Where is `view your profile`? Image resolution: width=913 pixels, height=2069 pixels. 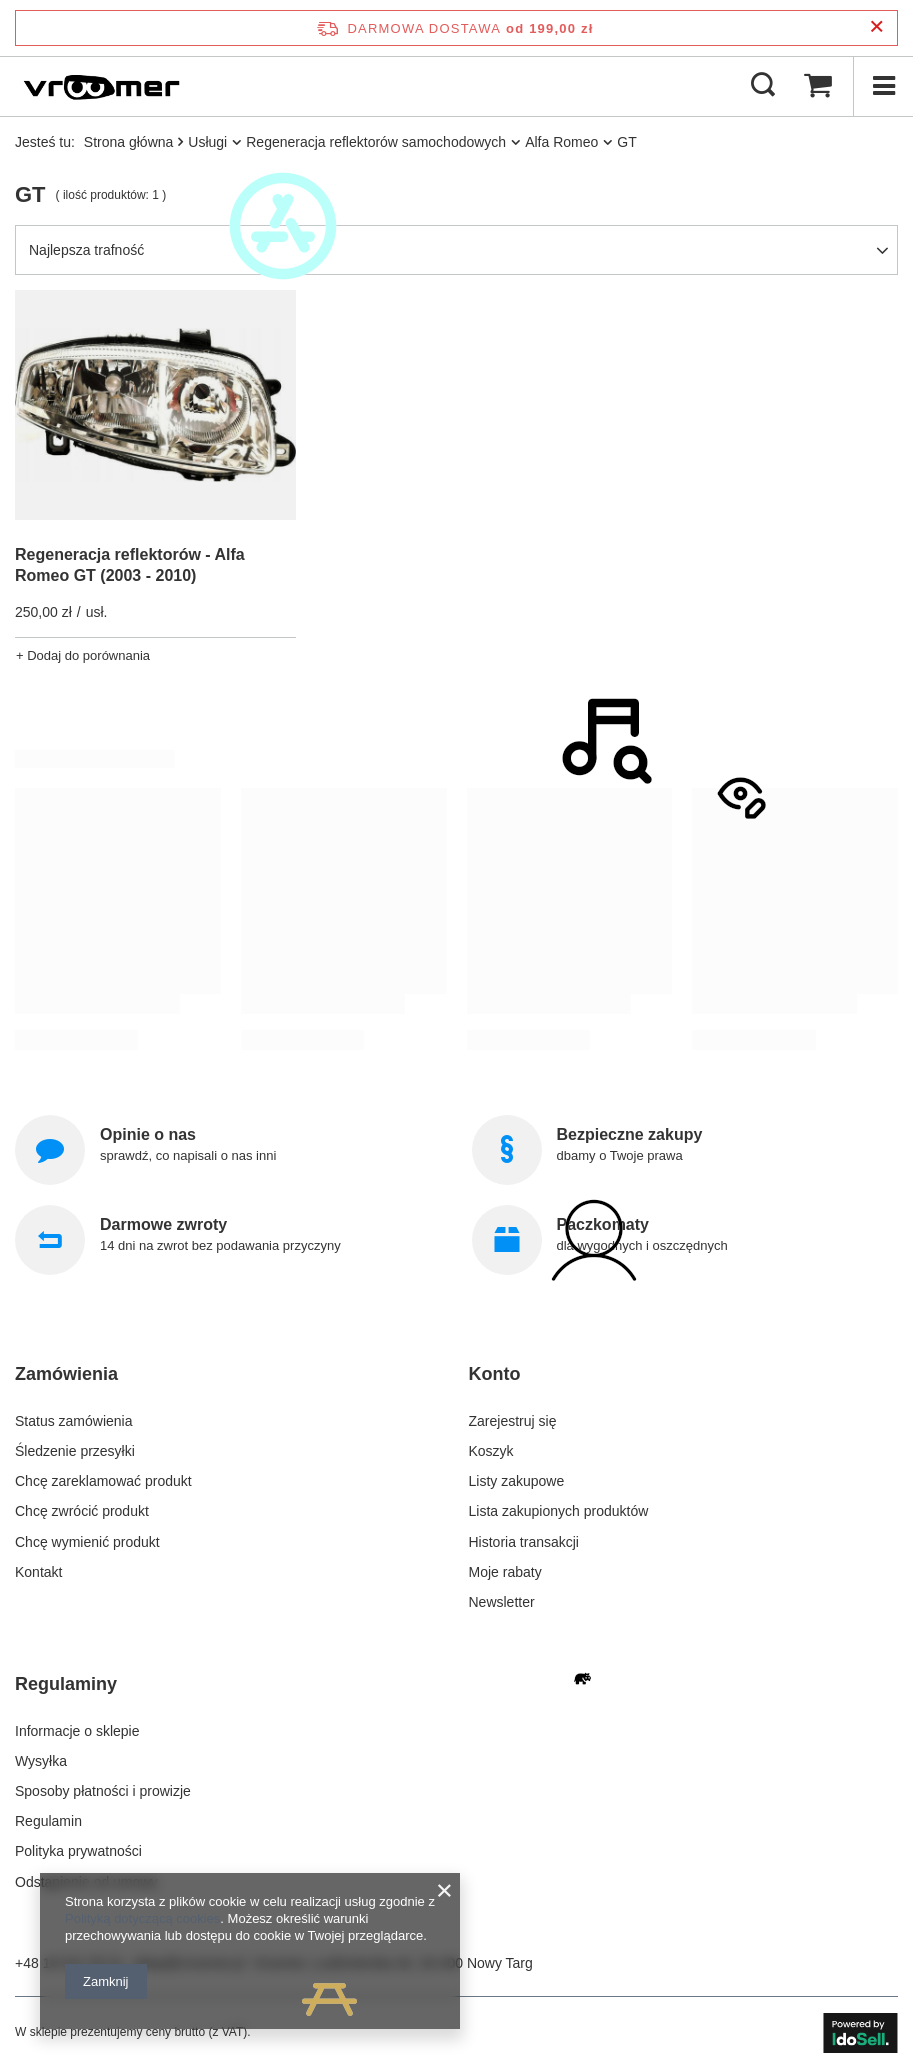
view your profile is located at coordinates (594, 1242).